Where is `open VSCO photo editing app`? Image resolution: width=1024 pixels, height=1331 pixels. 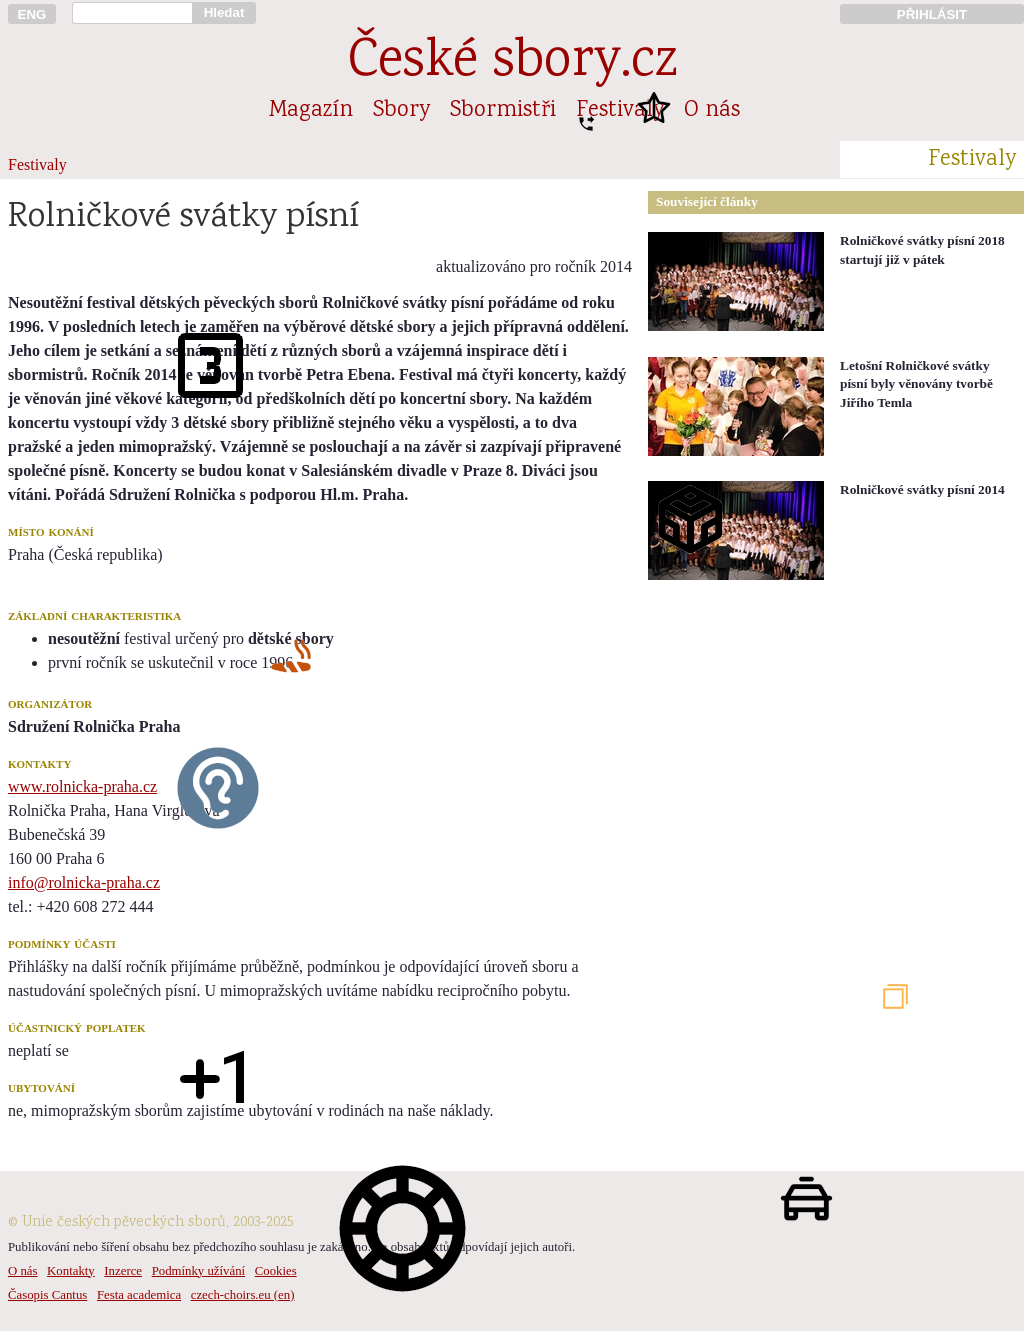
open VSCO photo editing app is located at coordinates (402, 1228).